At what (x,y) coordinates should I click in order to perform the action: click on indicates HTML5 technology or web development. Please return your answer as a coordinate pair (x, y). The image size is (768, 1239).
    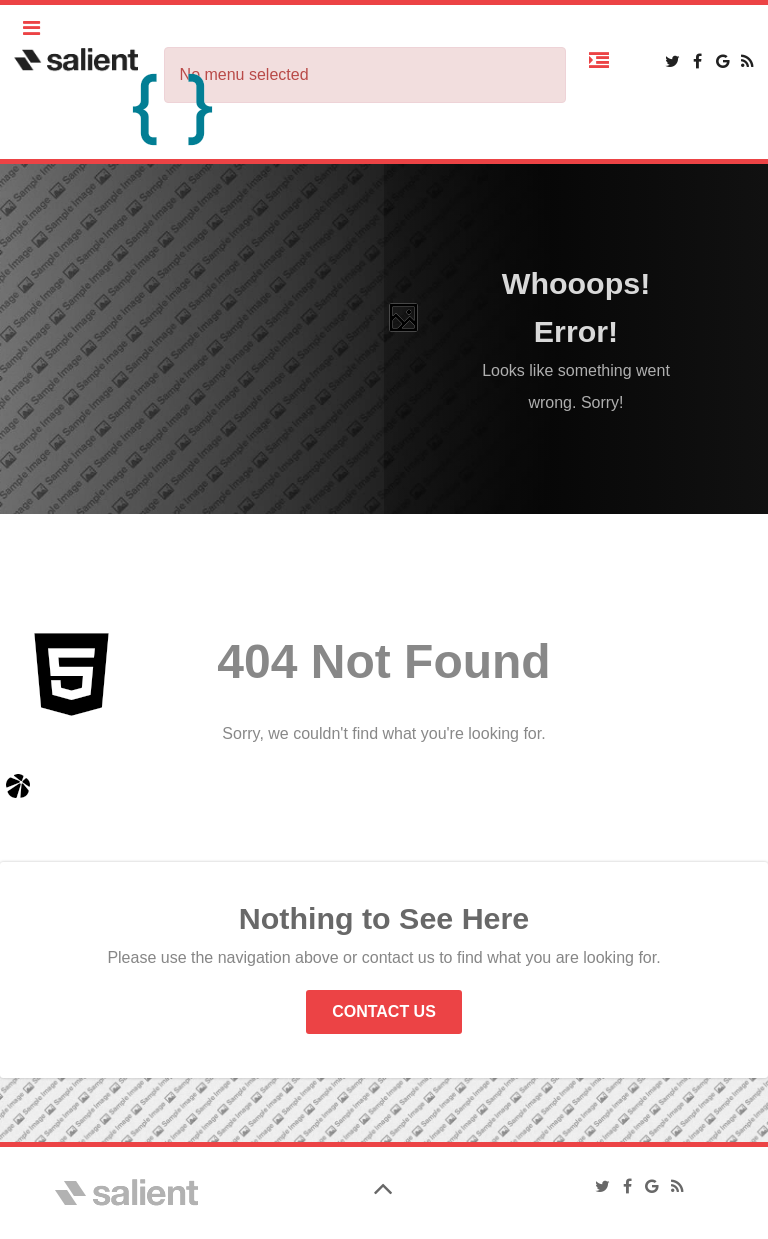
    Looking at the image, I should click on (71, 674).